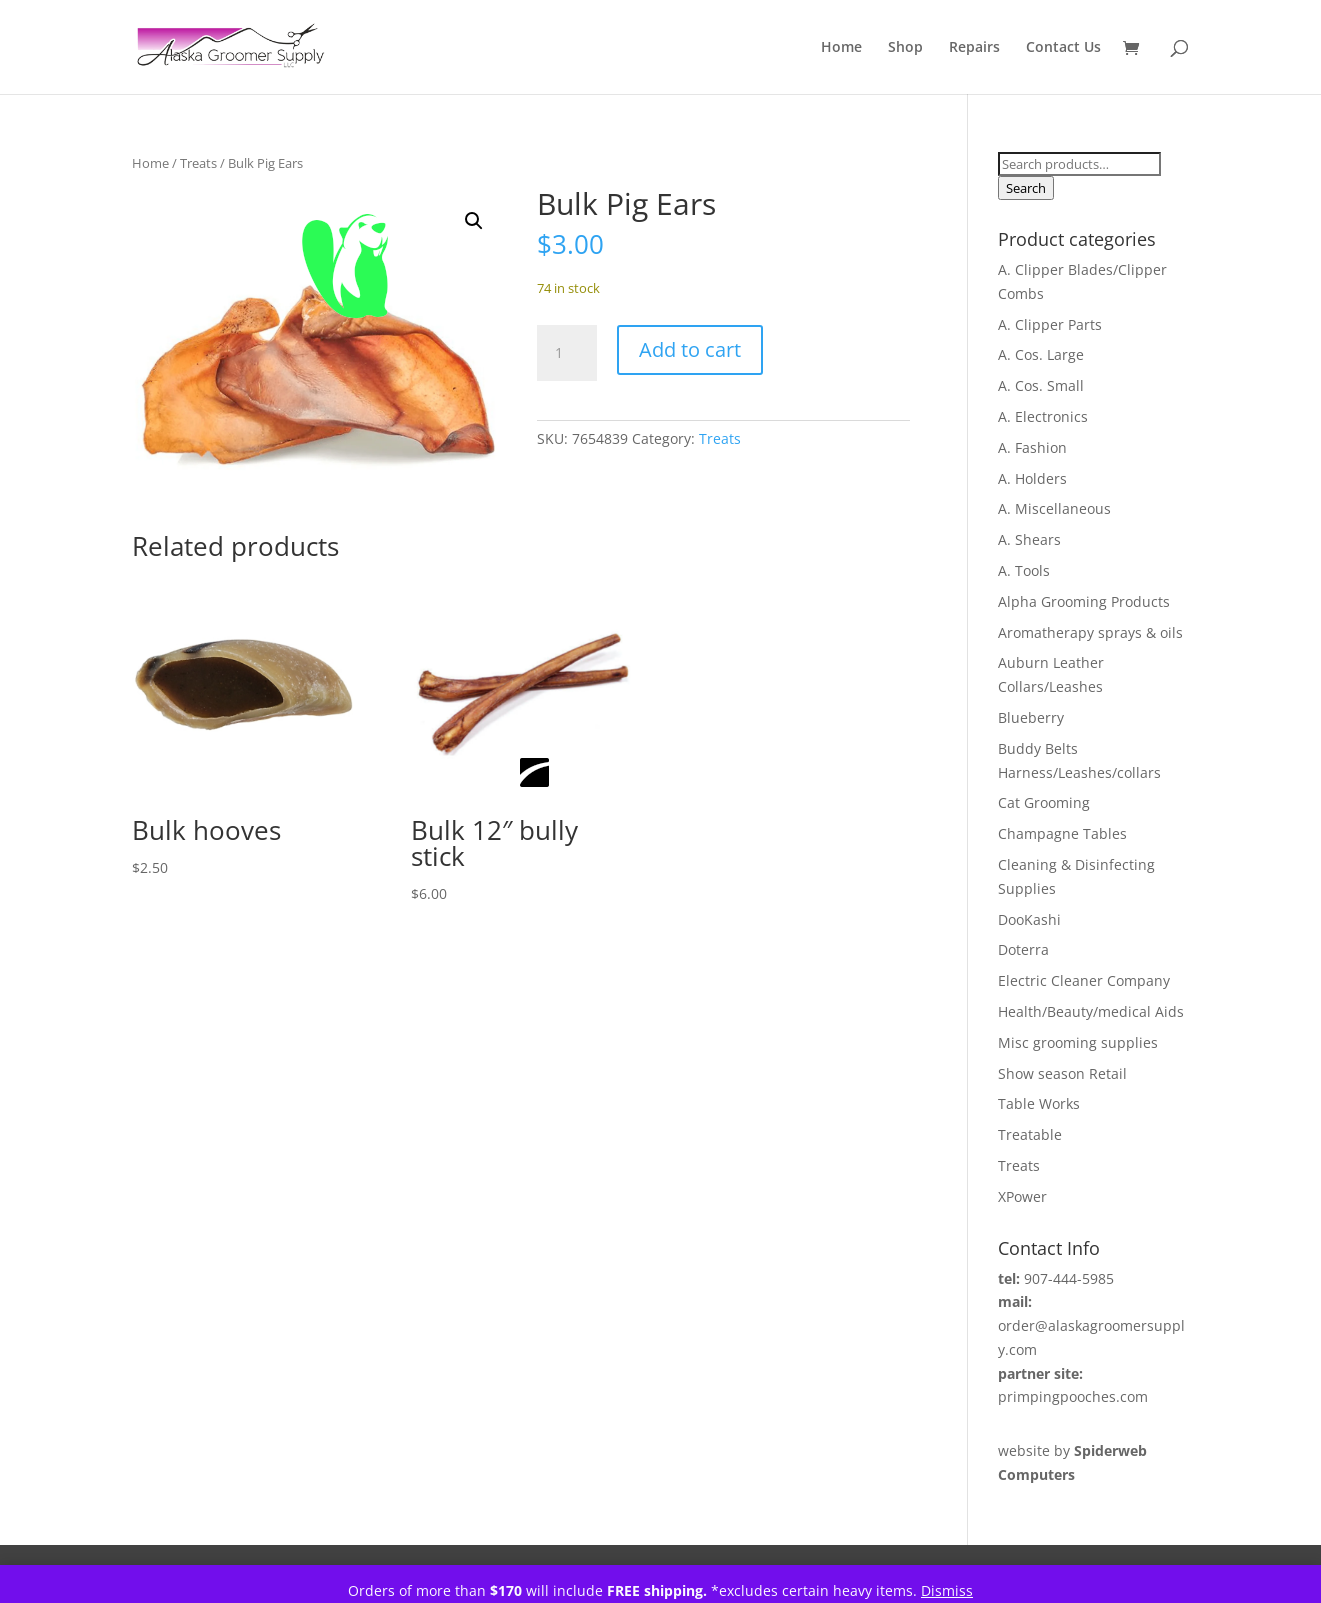  Describe the element at coordinates (534, 772) in the screenshot. I see `devexpress brand logo` at that location.